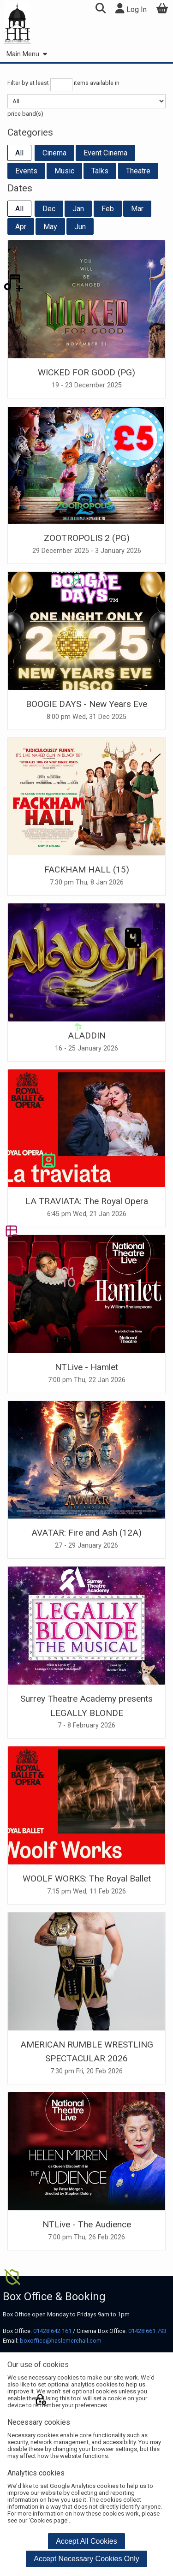 This screenshot has width=173, height=2576. What do you see at coordinates (78, 1027) in the screenshot?
I see `indicates construction or building in progress` at bounding box center [78, 1027].